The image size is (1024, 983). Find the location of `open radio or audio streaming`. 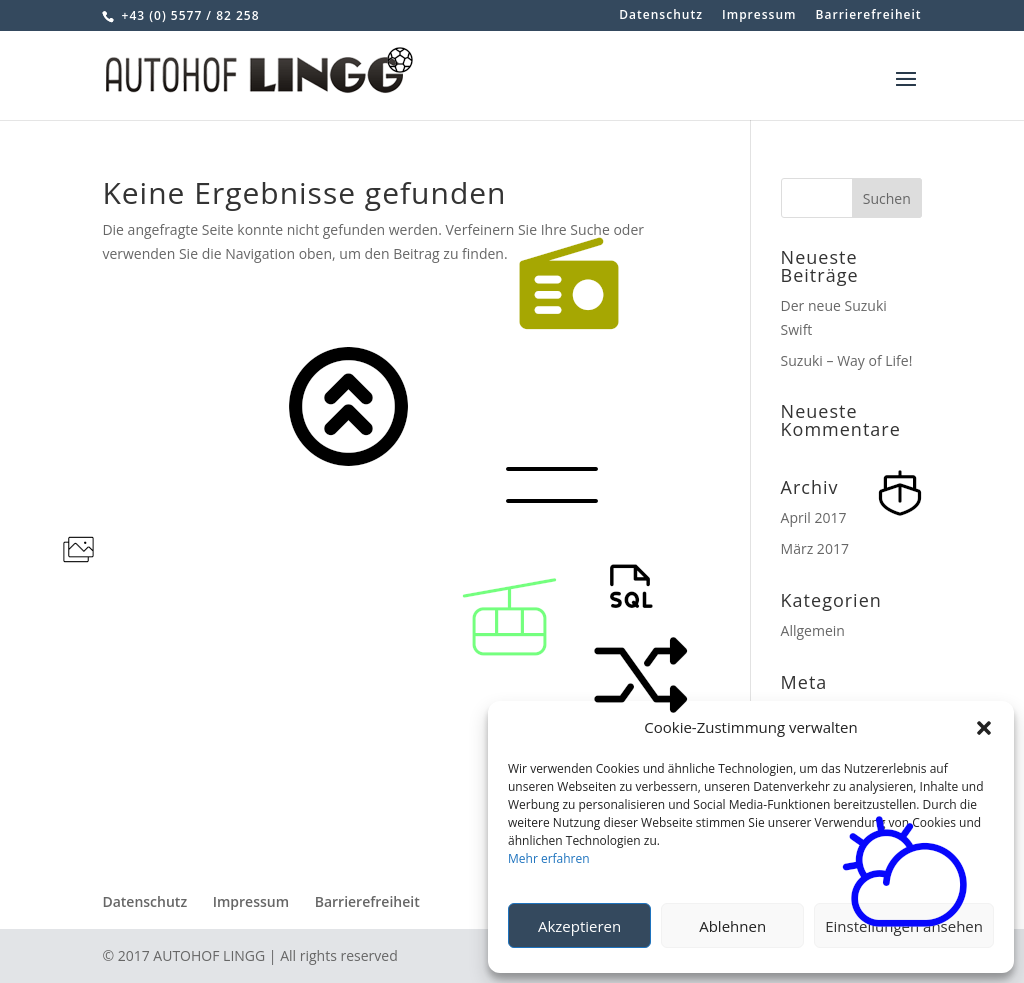

open radio or audio streaming is located at coordinates (569, 291).